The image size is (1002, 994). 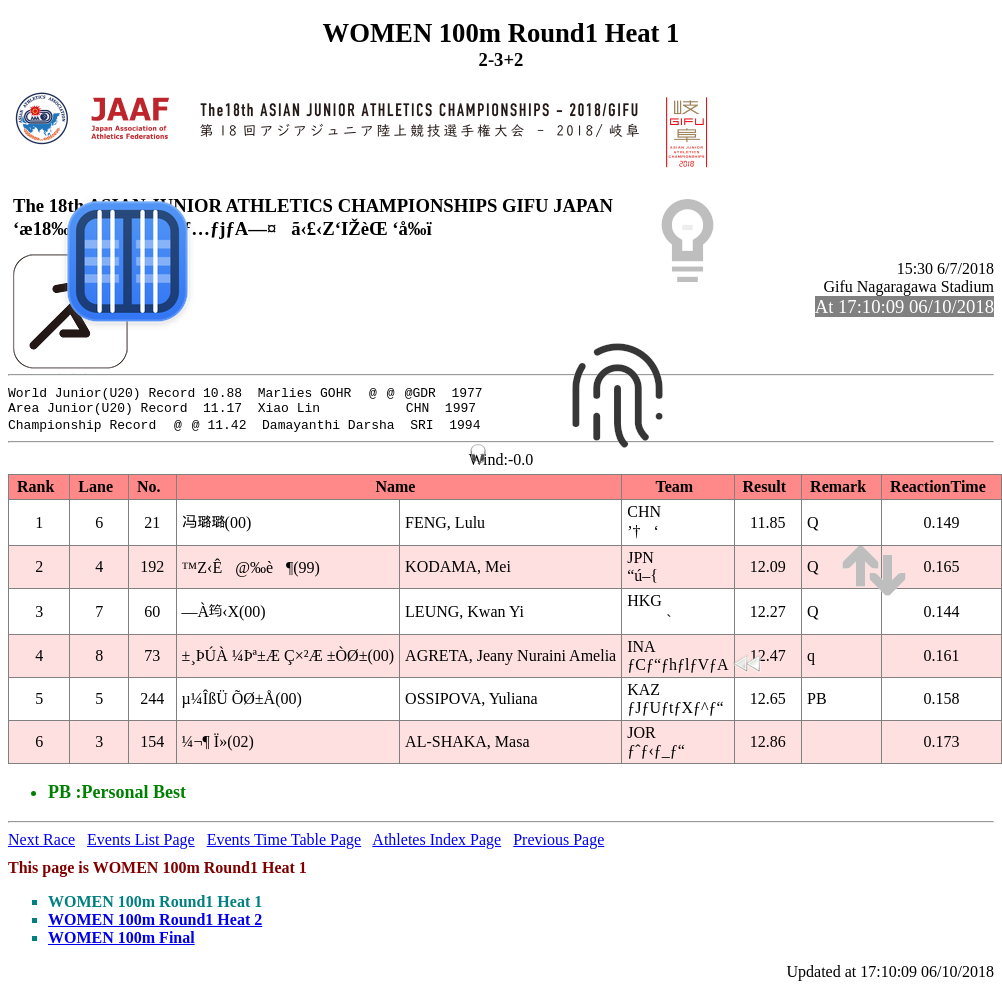 What do you see at coordinates (617, 395) in the screenshot?
I see `authenticate with fingerprint` at bounding box center [617, 395].